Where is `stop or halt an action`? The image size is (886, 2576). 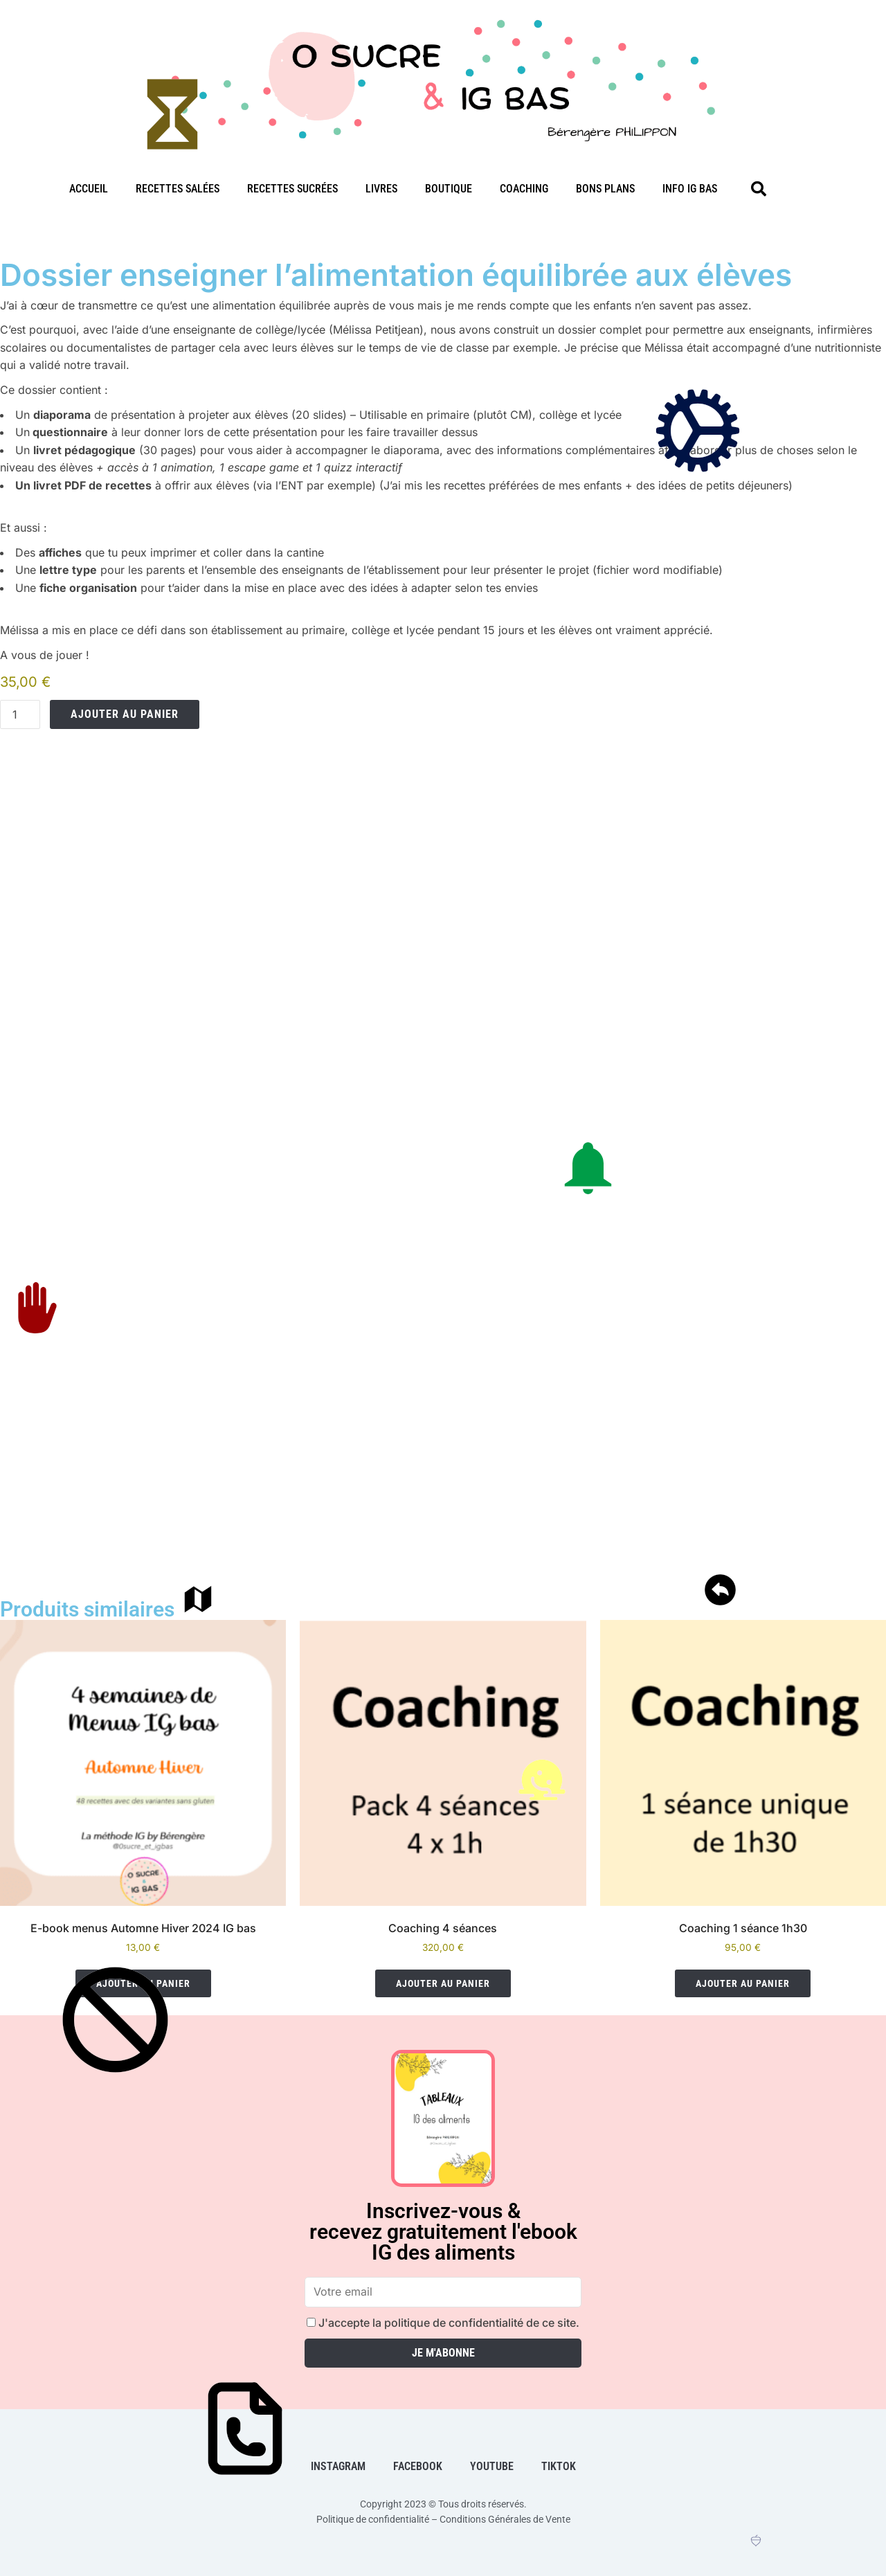
stop or halt an action is located at coordinates (37, 1308).